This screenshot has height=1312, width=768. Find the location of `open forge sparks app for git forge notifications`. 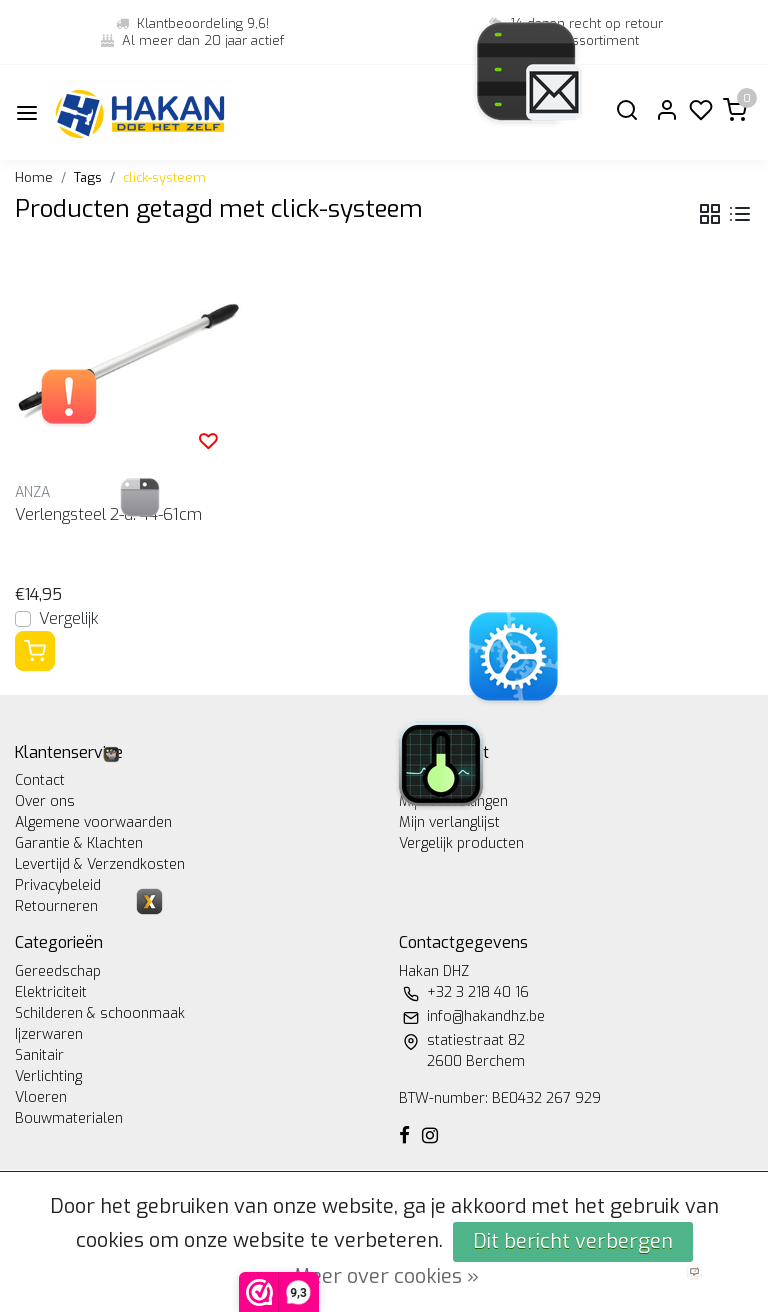

open forge sparks app for git forge notifications is located at coordinates (111, 754).